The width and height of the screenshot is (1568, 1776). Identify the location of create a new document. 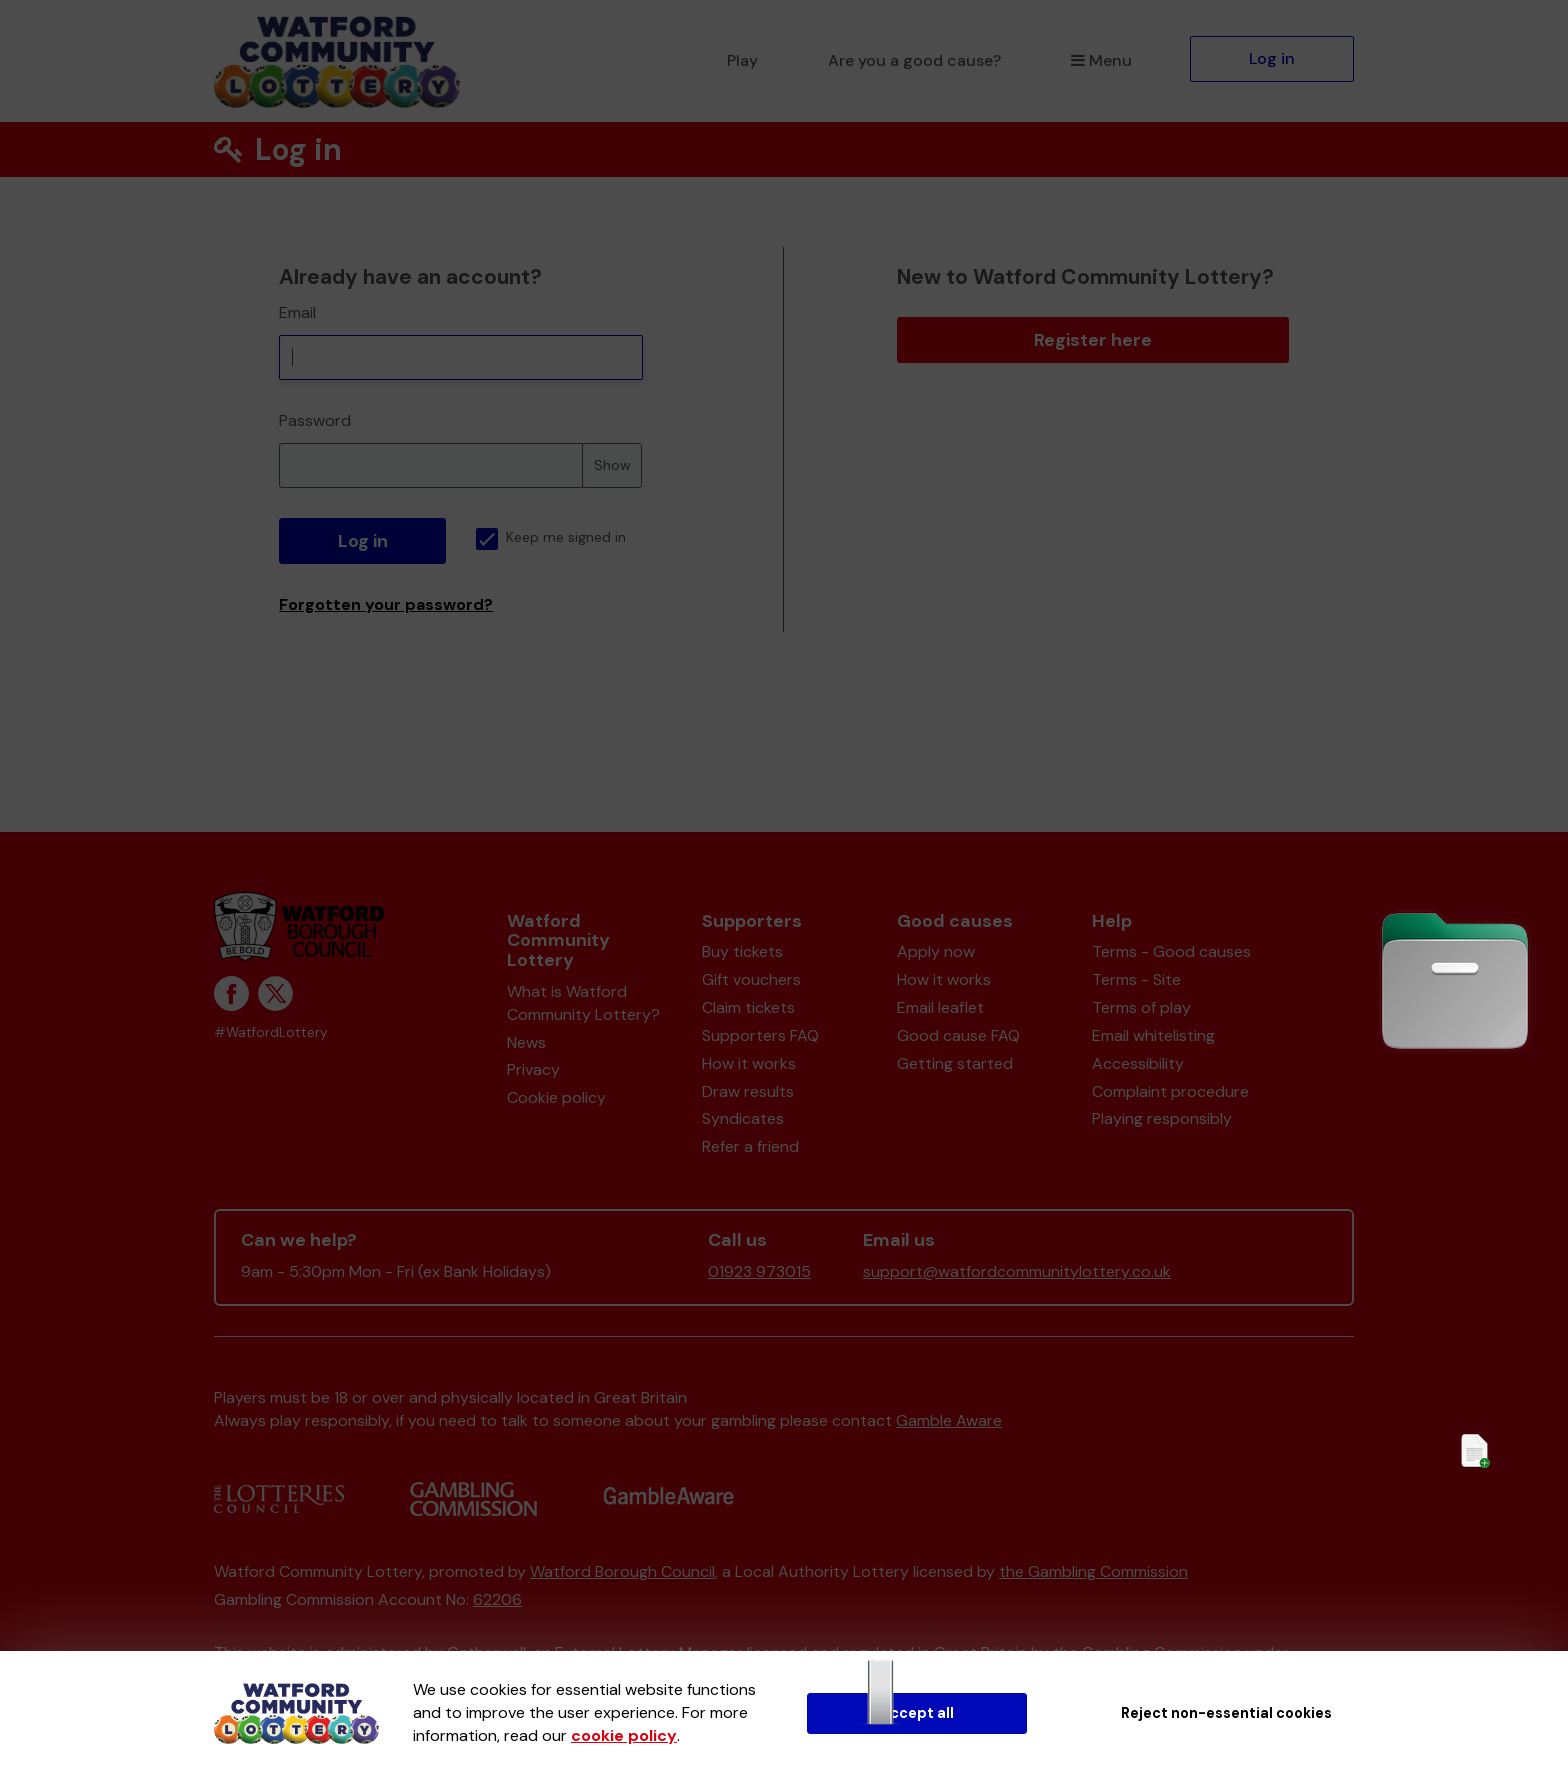
(1474, 1450).